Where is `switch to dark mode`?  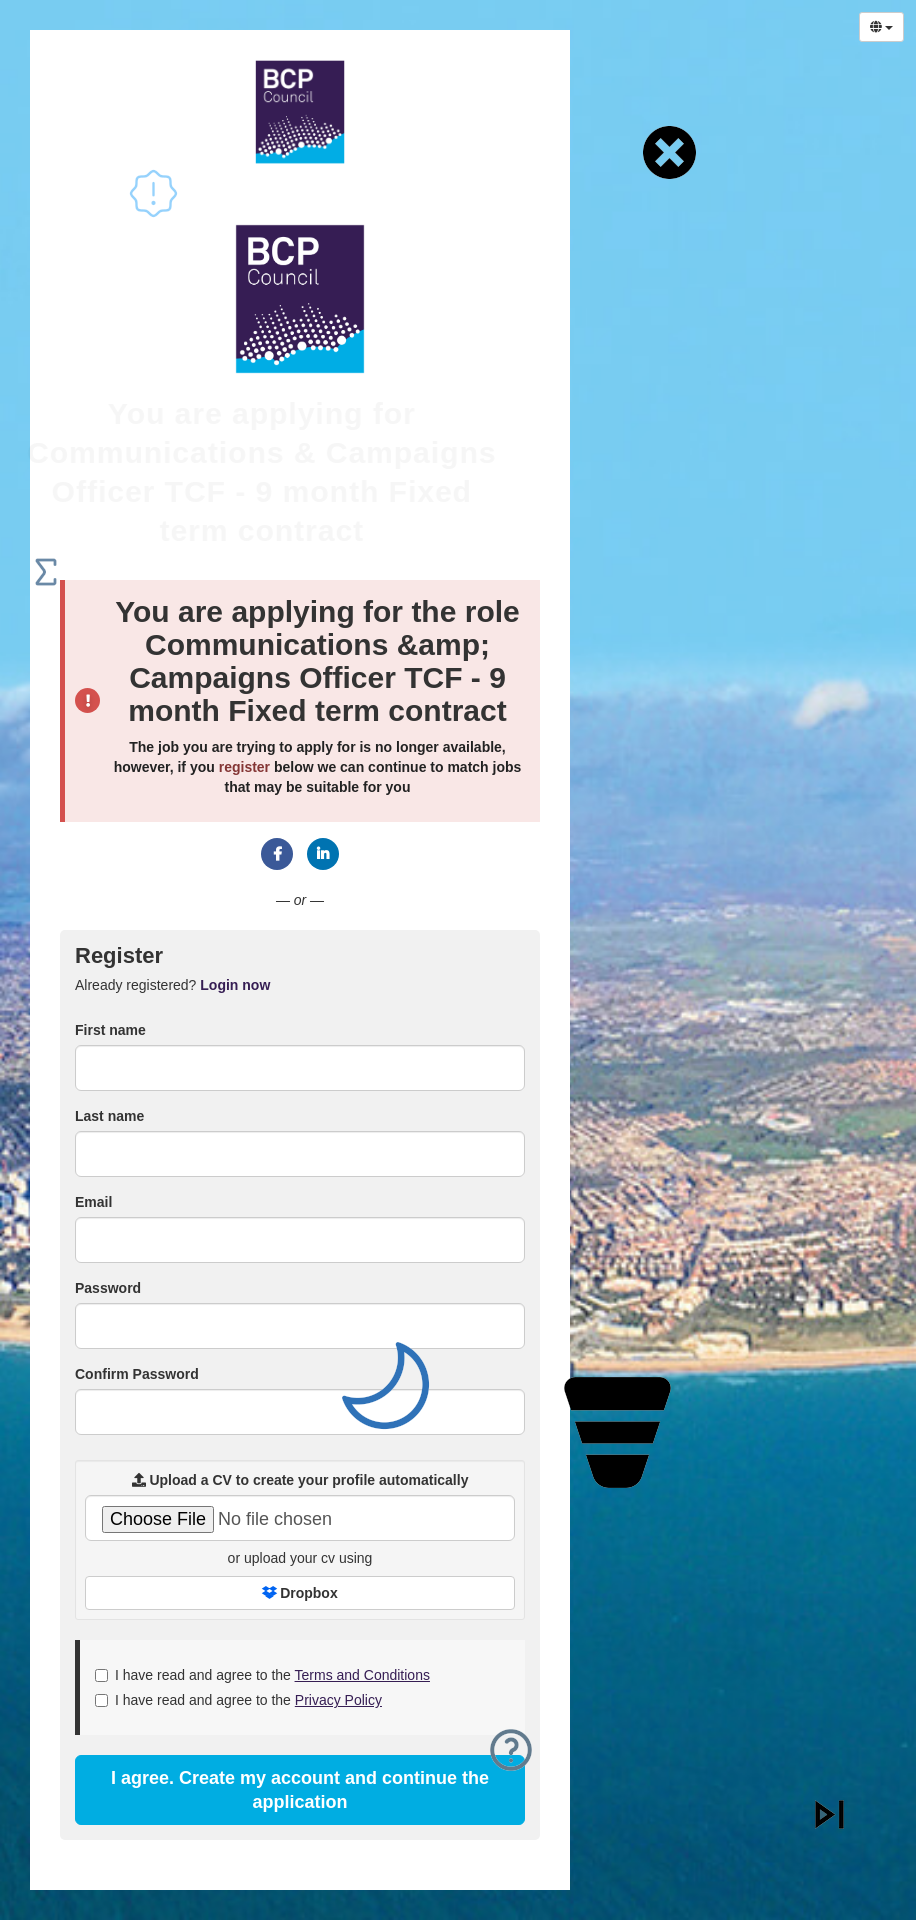
switch to dark mode is located at coordinates (384, 1384).